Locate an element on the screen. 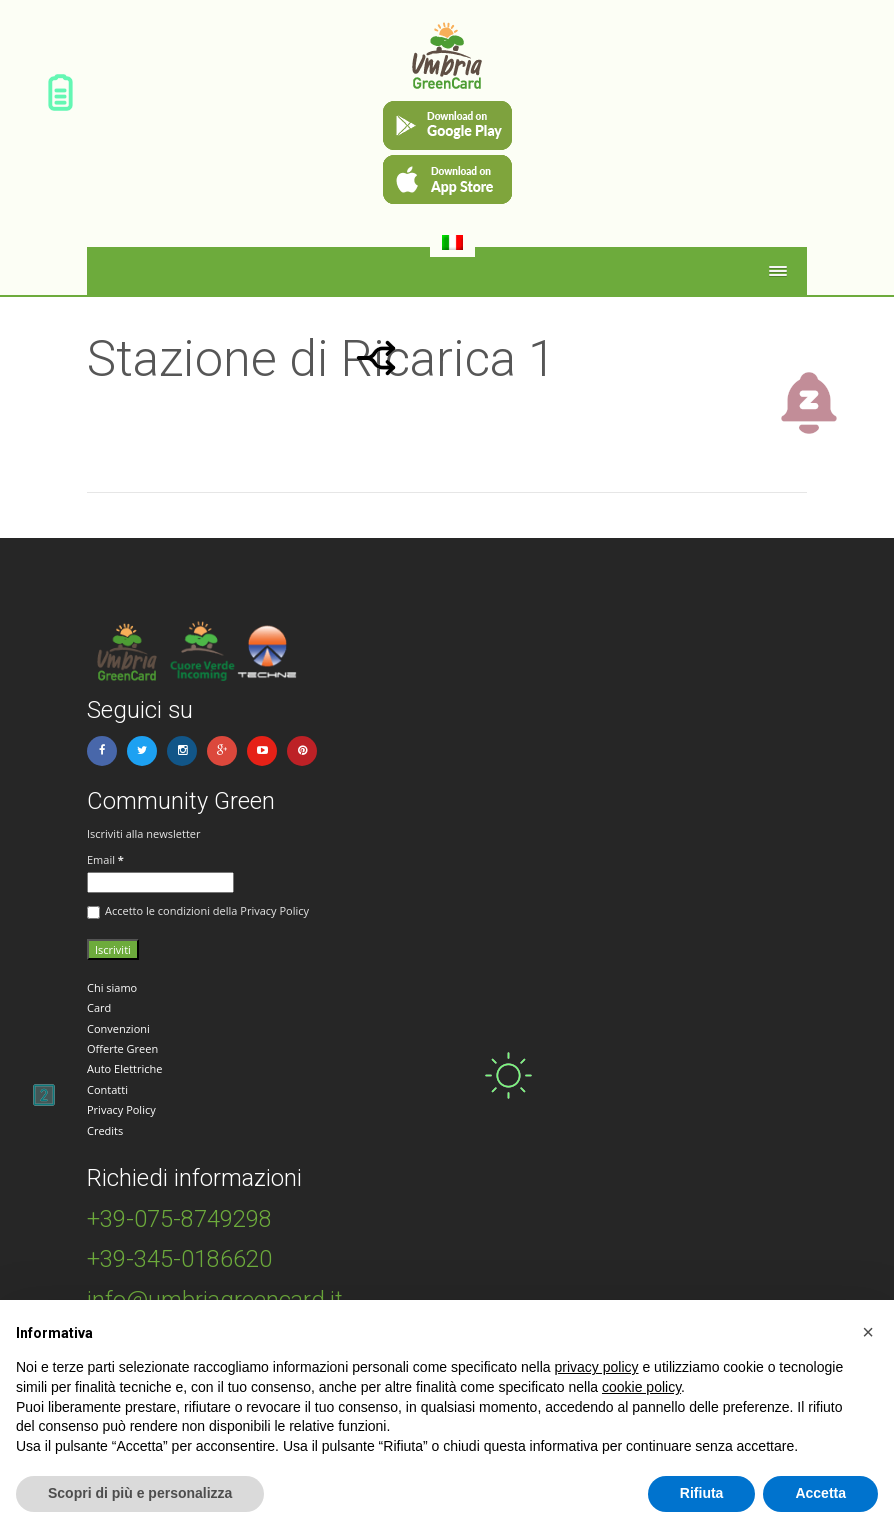  mute notifications or enable do not disturb mode is located at coordinates (809, 403).